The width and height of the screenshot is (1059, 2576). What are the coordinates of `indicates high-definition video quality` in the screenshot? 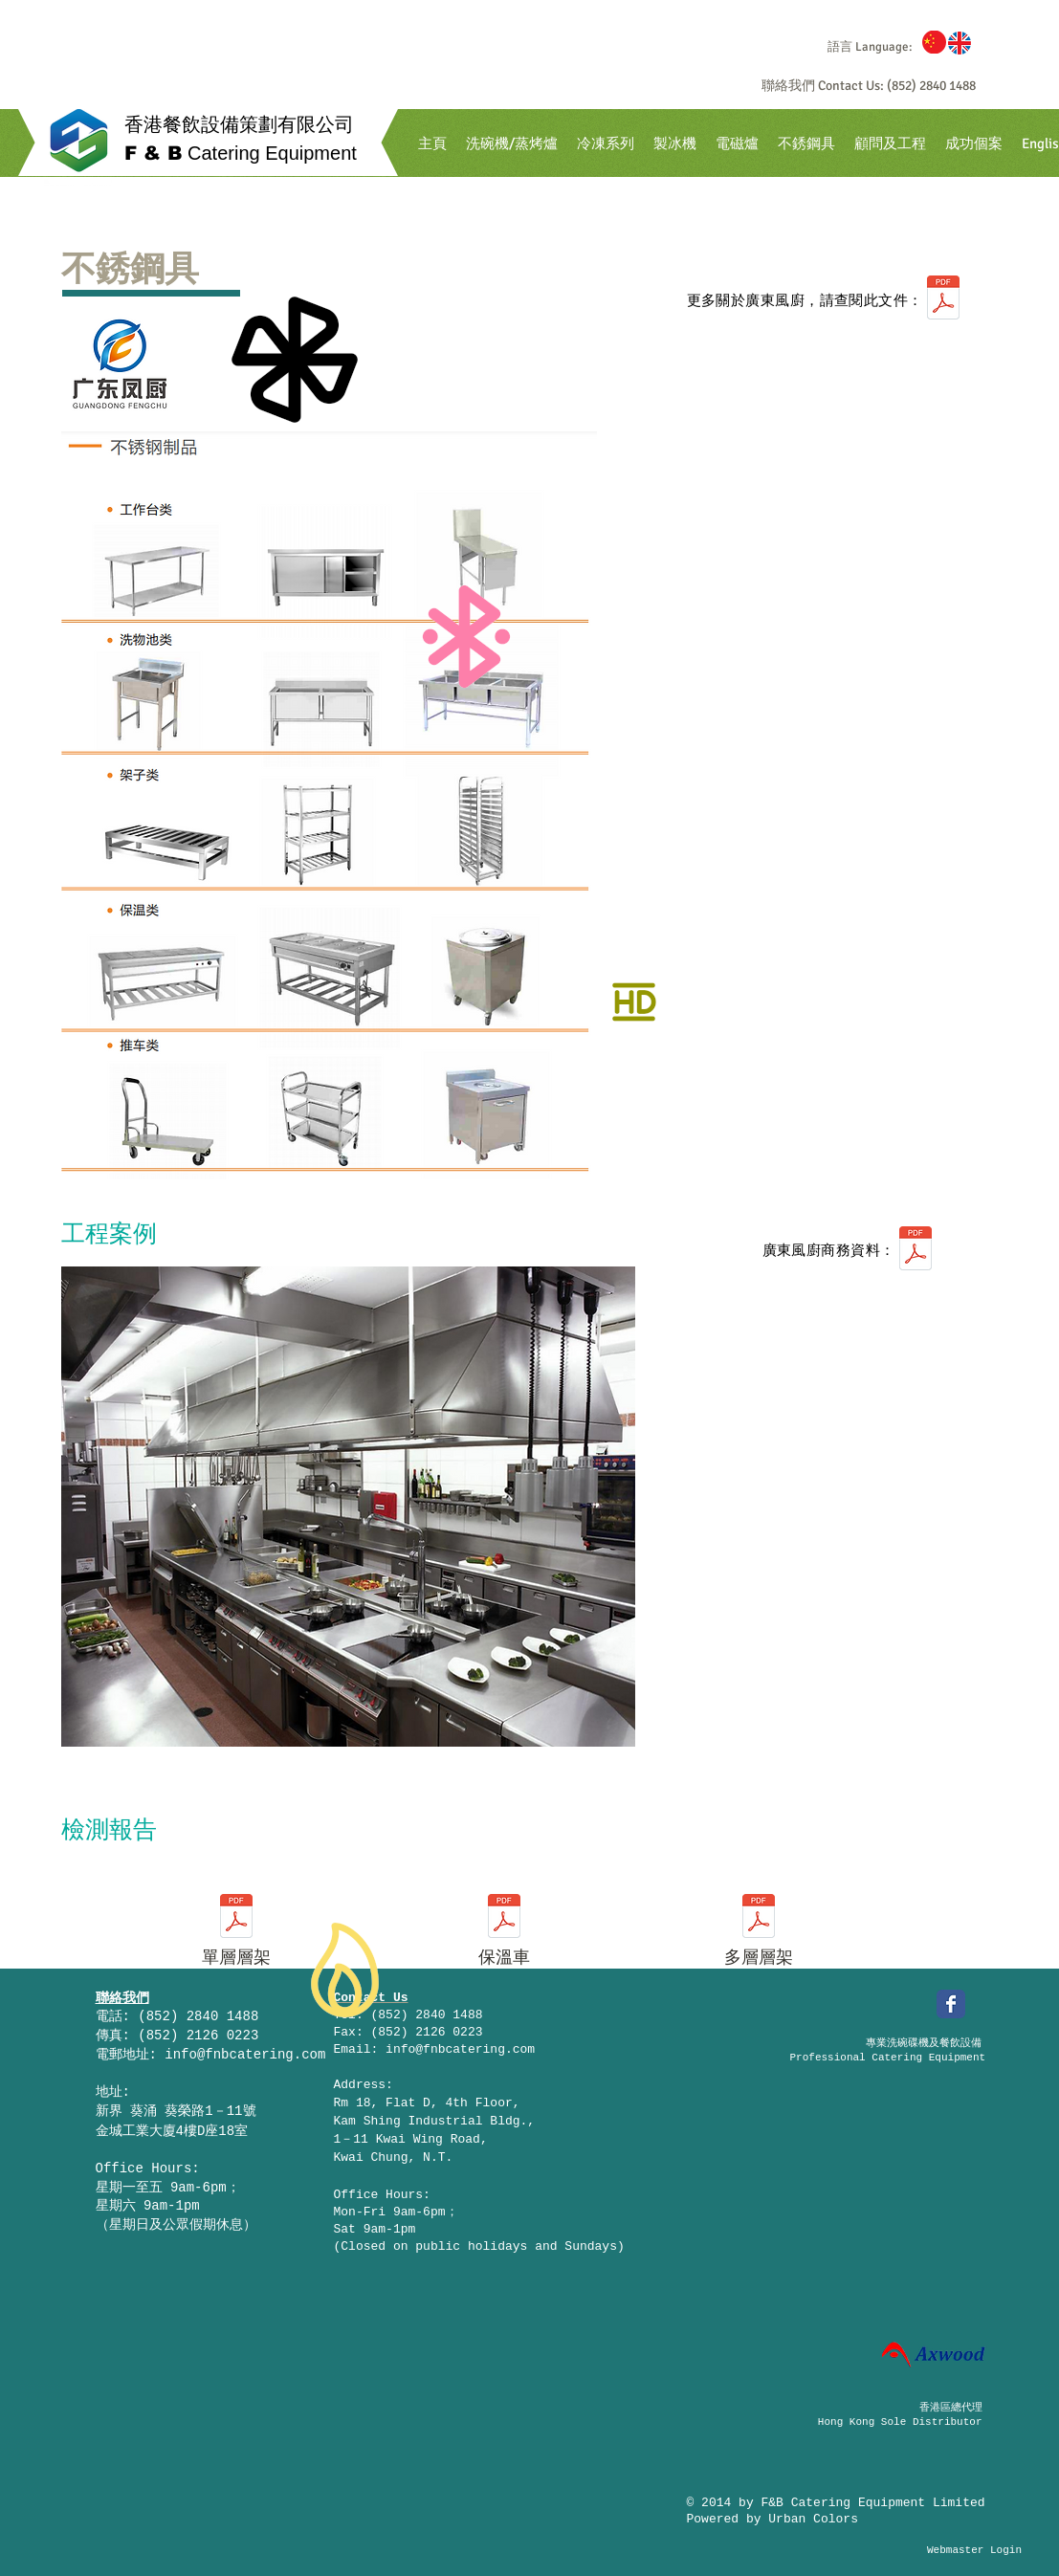 It's located at (633, 1002).